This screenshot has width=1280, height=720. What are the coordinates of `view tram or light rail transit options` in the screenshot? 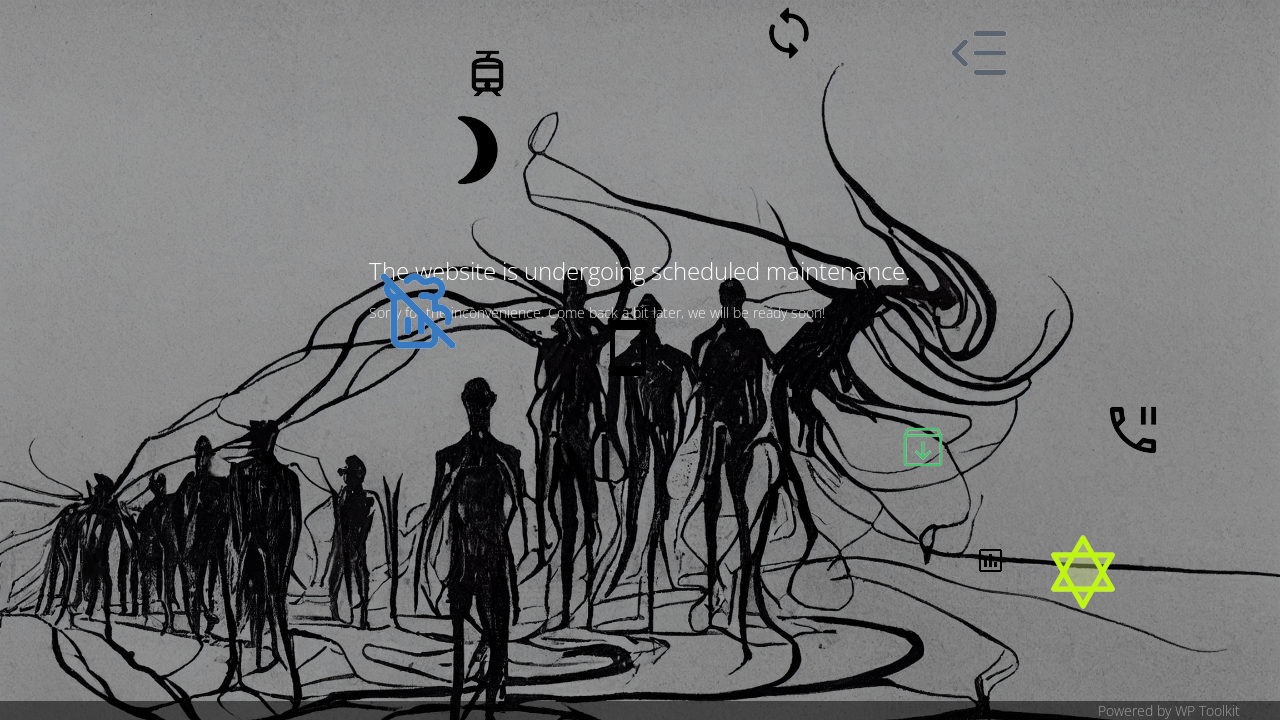 It's located at (487, 73).